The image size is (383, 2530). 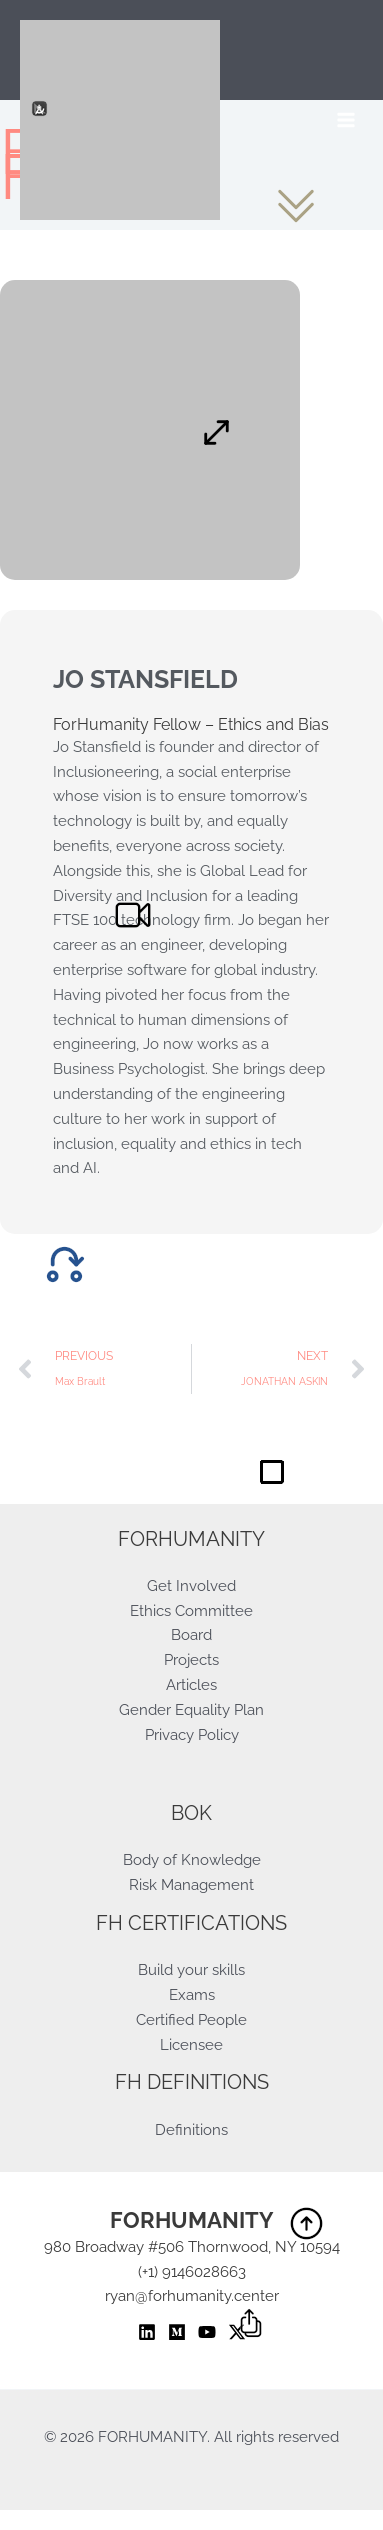 What do you see at coordinates (272, 1472) in the screenshot?
I see `crop image to square aspect ratio` at bounding box center [272, 1472].